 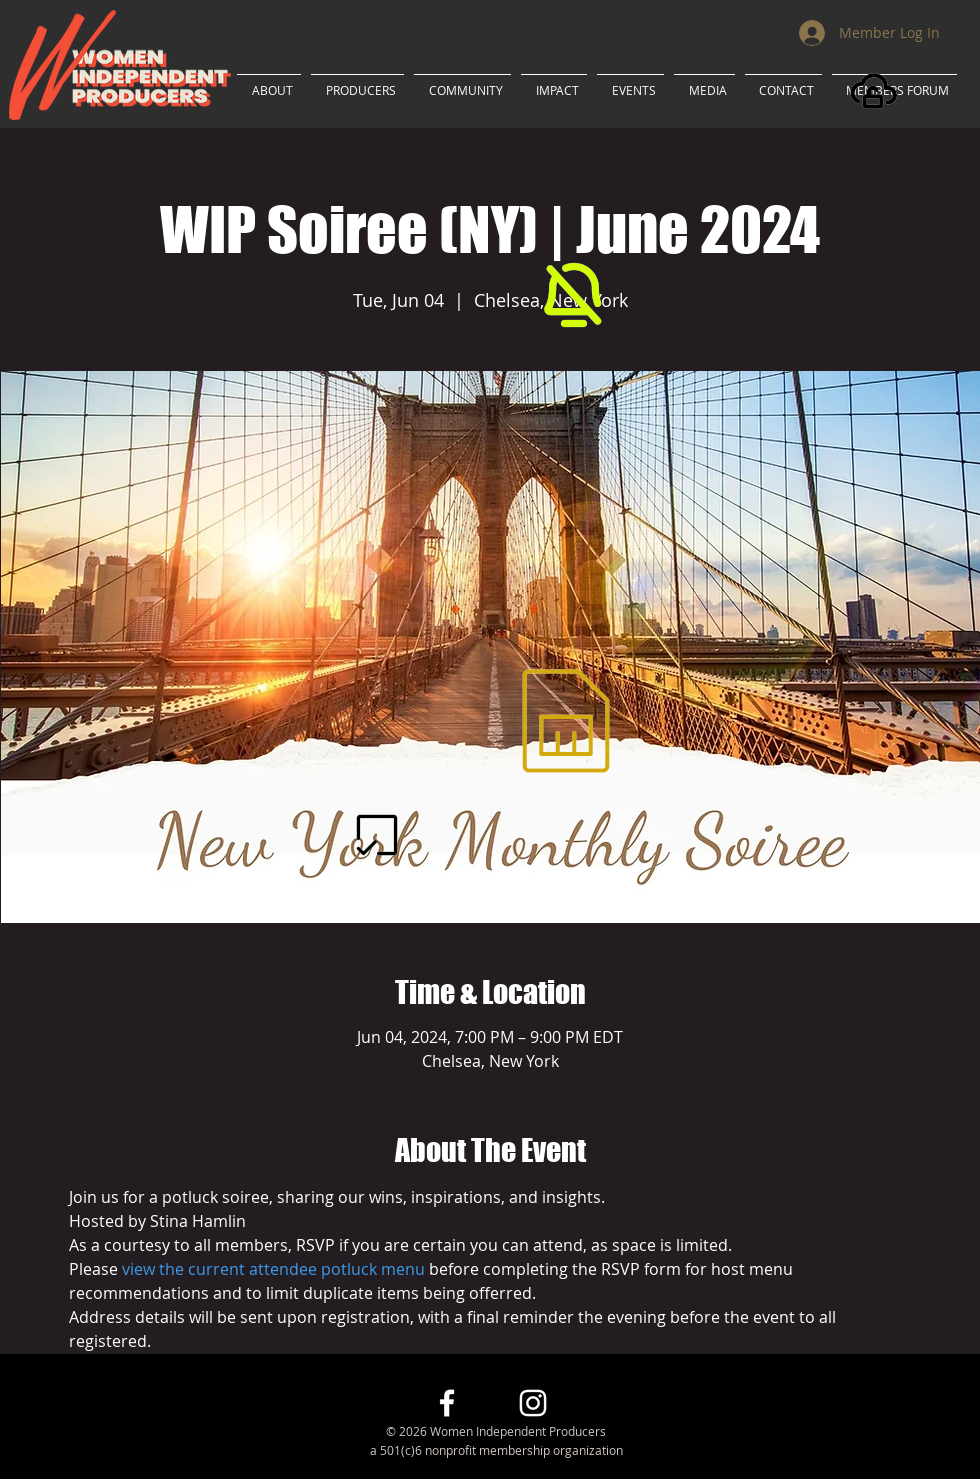 I want to click on manage sim card settings, so click(x=566, y=721).